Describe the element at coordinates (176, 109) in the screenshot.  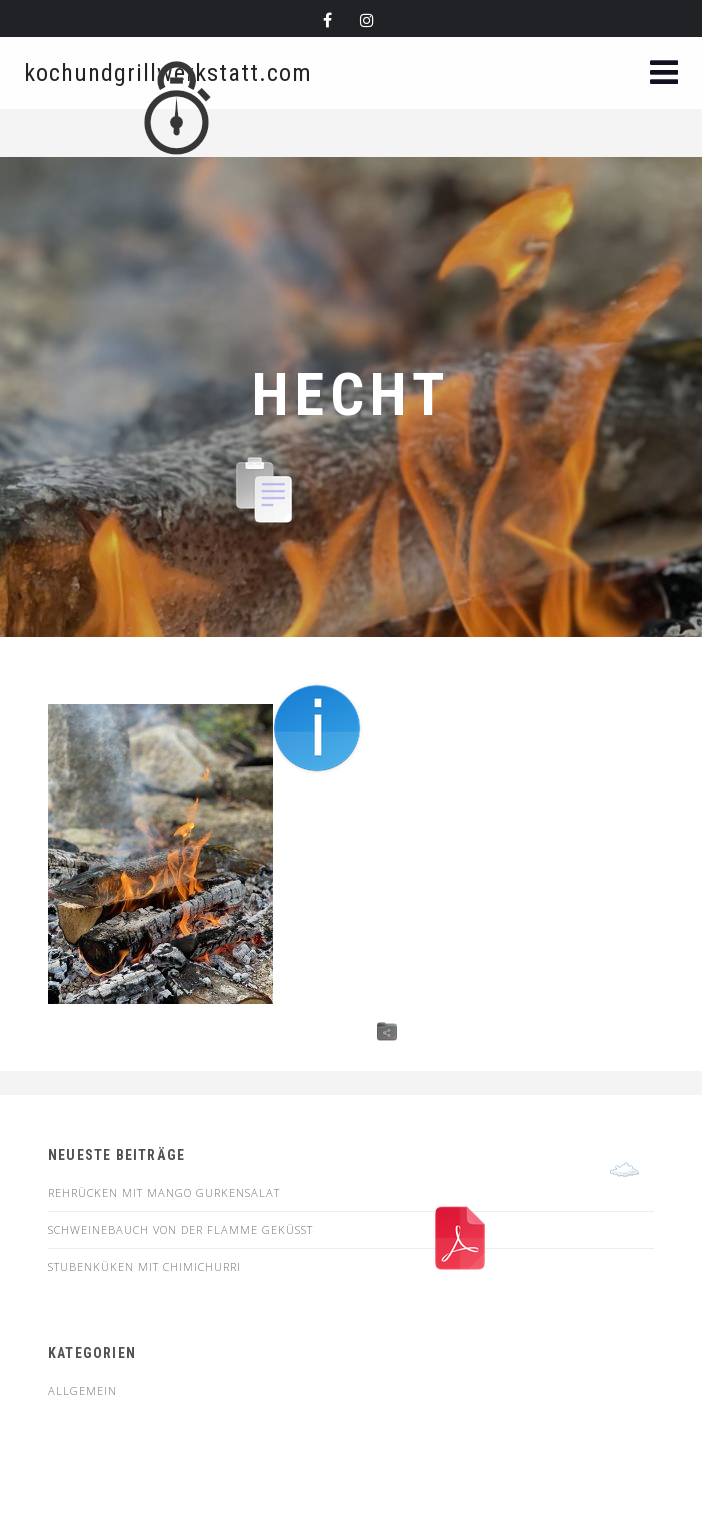
I see `open system profiler to analyze performance` at that location.